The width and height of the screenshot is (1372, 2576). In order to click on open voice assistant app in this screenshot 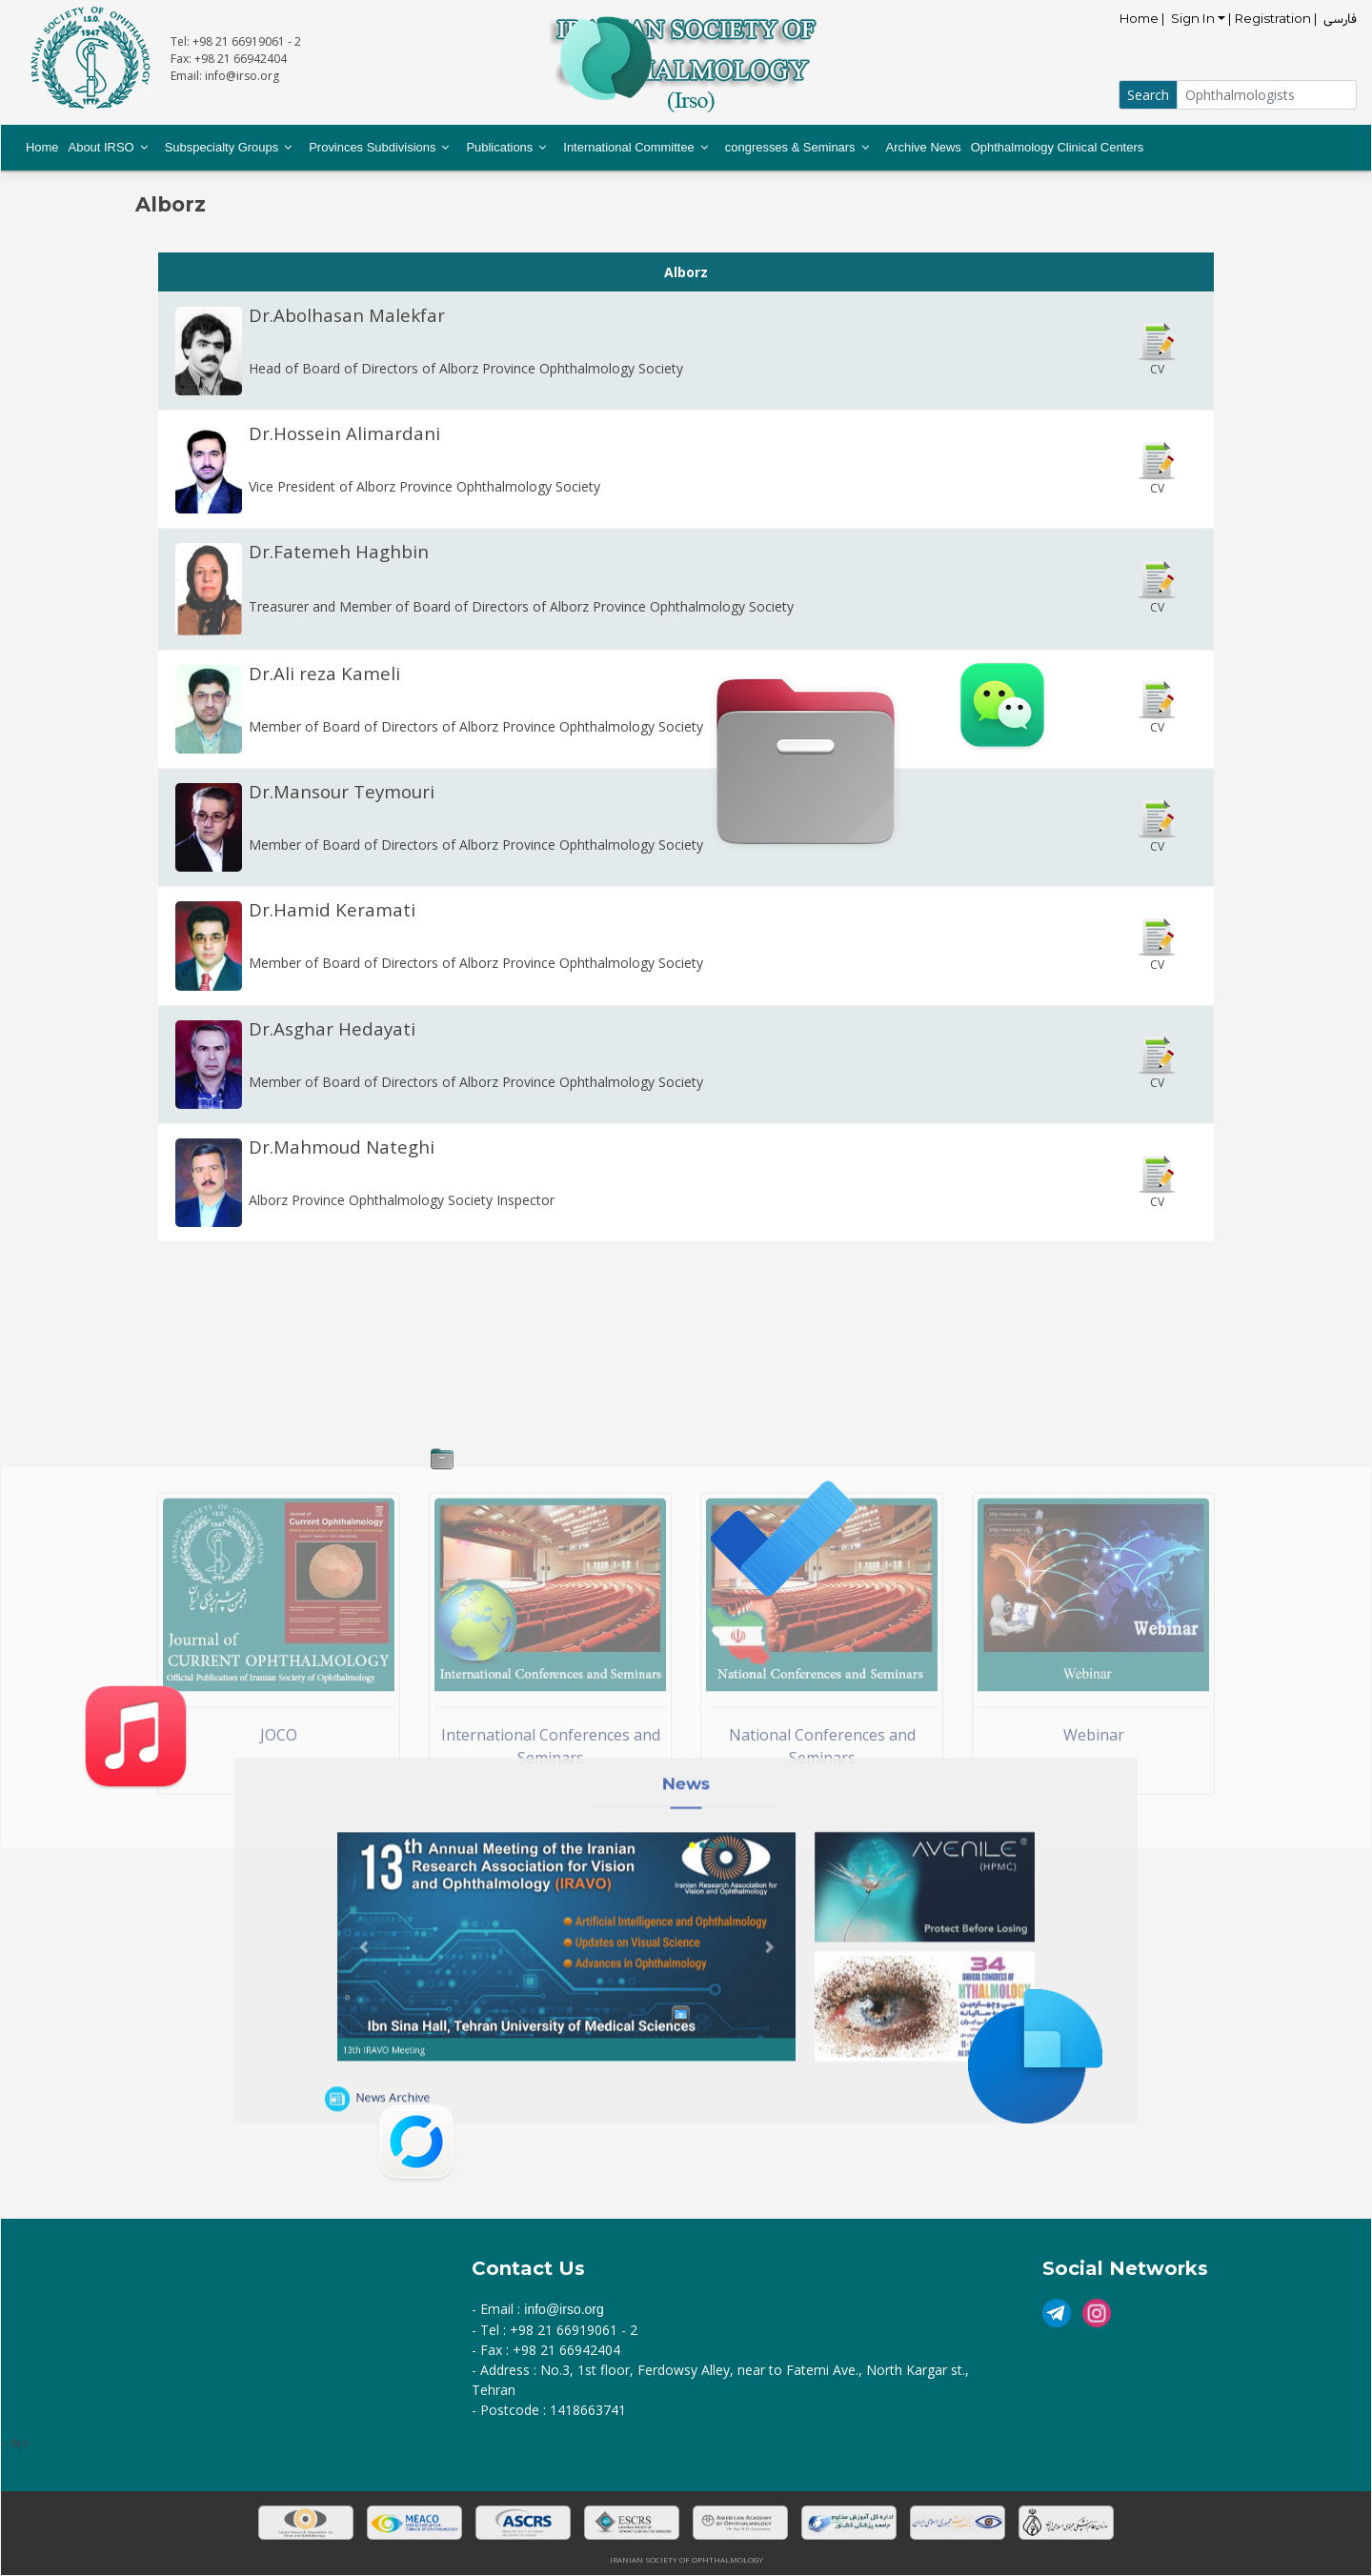, I will do `click(606, 58)`.